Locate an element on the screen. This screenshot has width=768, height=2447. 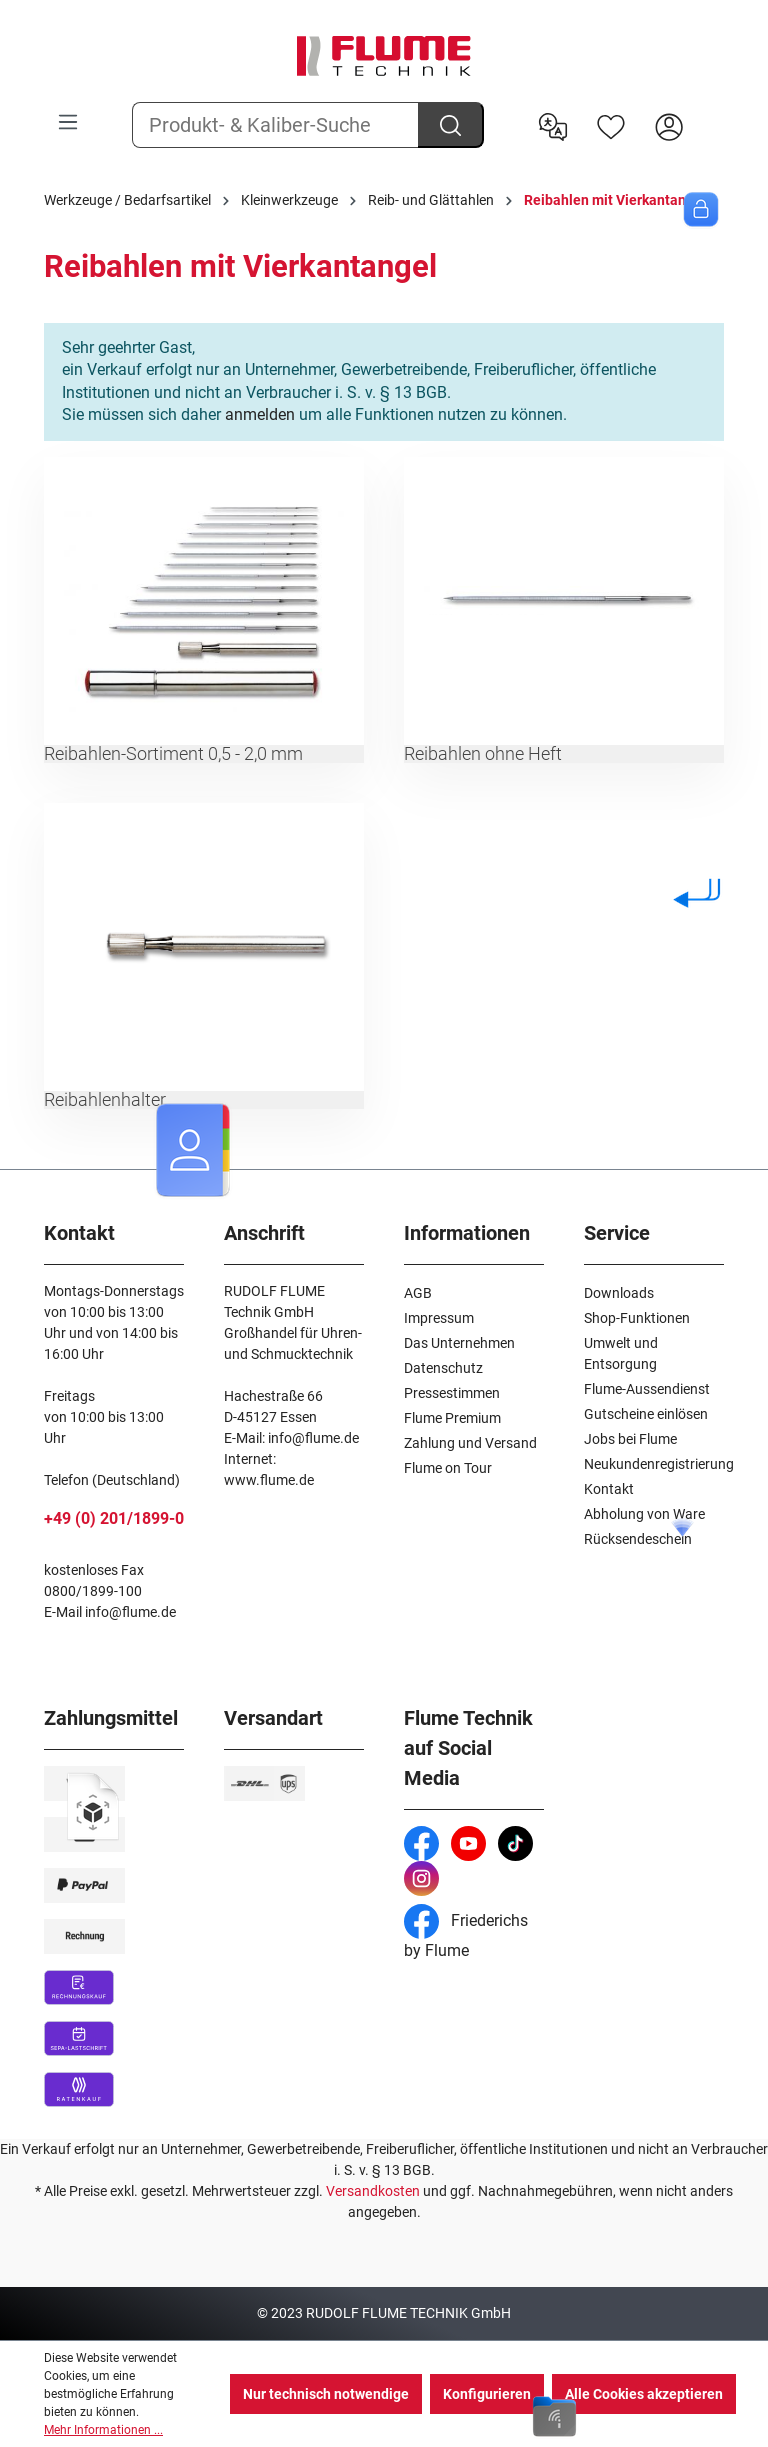
indicates active wireless network connection is located at coordinates (682, 1527).